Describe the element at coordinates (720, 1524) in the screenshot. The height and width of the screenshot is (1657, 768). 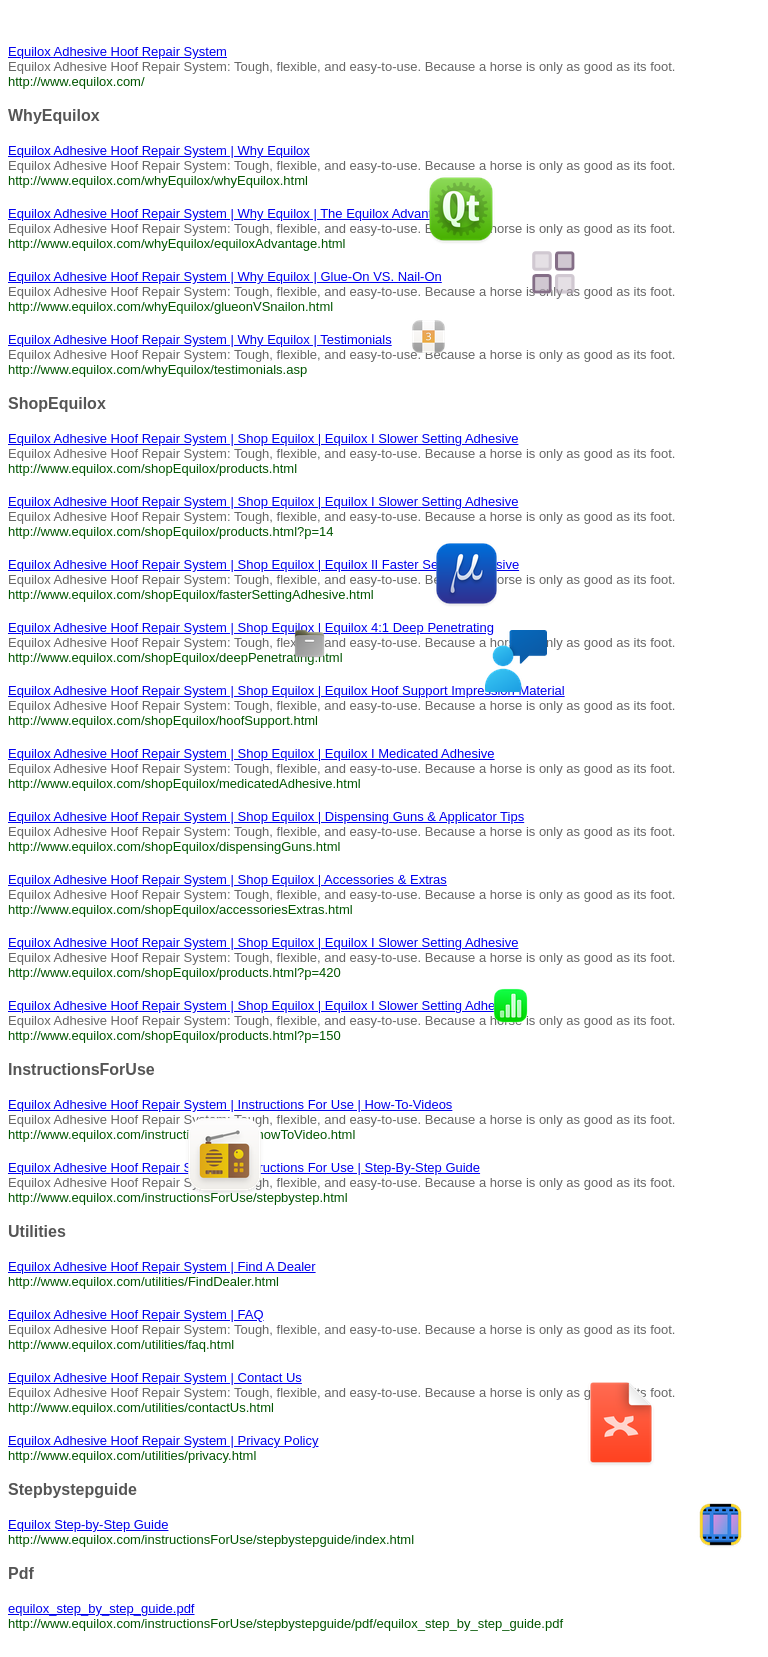
I see `open video trimmer app` at that location.